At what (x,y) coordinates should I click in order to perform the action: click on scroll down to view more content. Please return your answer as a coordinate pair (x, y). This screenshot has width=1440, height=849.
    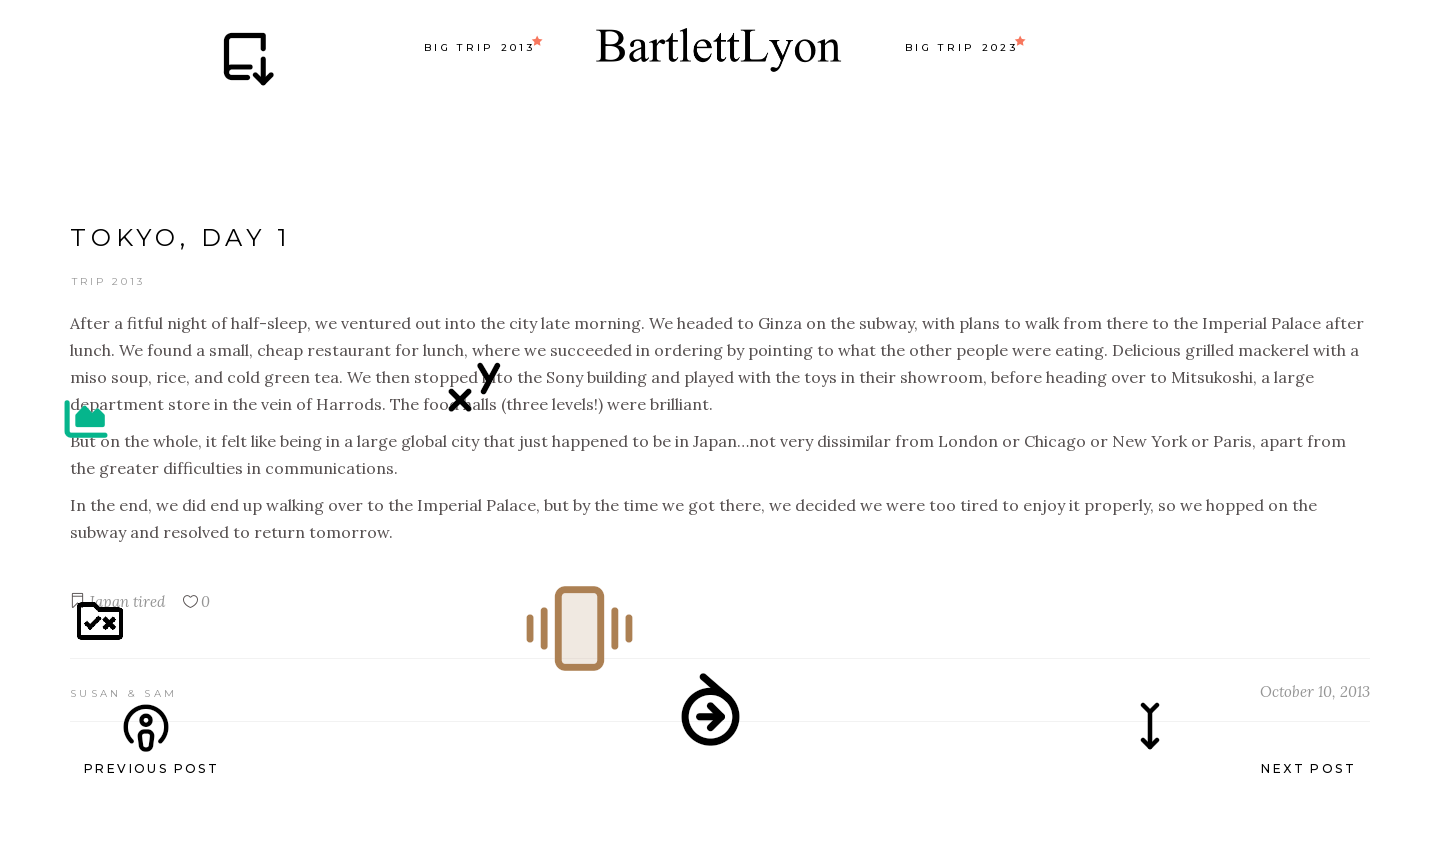
    Looking at the image, I should click on (1150, 726).